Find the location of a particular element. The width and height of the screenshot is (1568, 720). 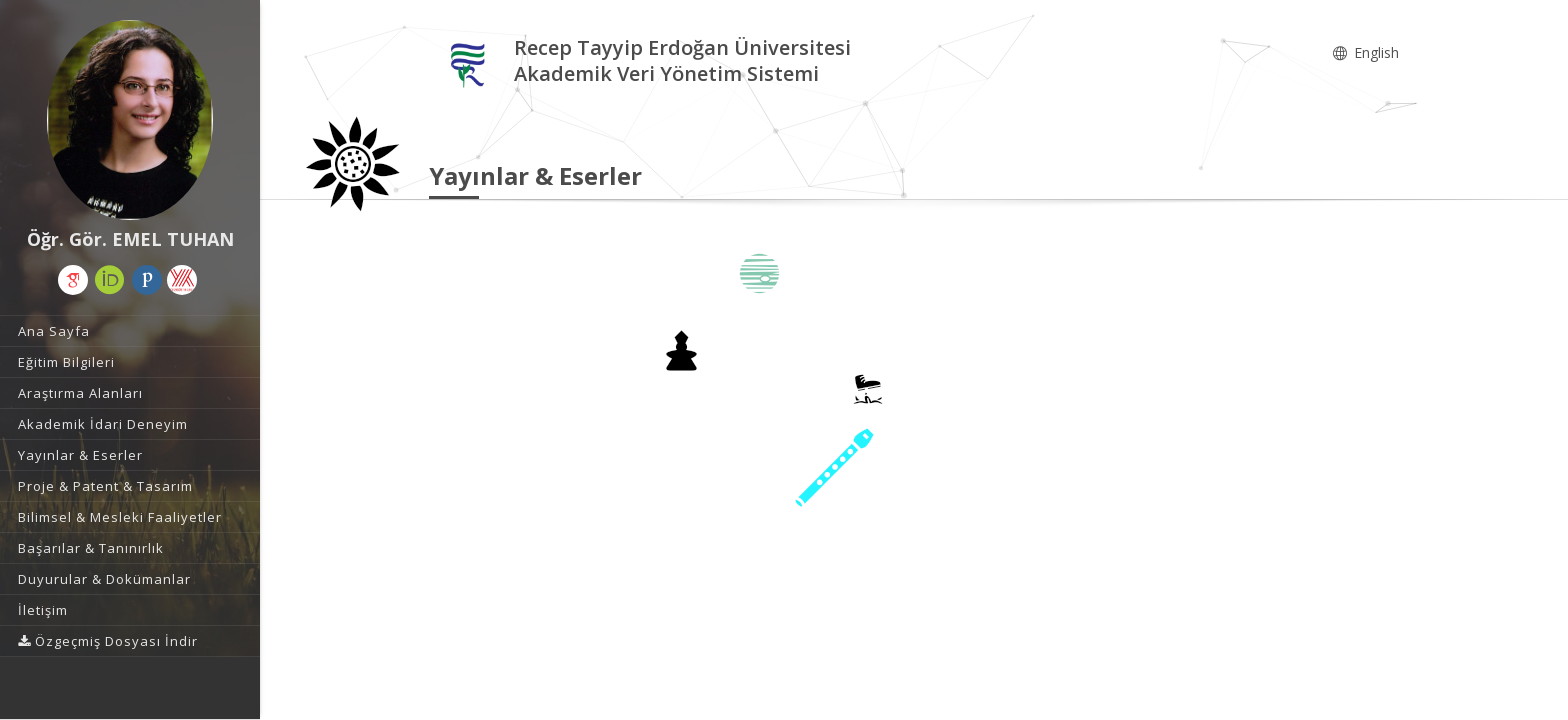

indicates a garden or farming feature in a game is located at coordinates (353, 164).